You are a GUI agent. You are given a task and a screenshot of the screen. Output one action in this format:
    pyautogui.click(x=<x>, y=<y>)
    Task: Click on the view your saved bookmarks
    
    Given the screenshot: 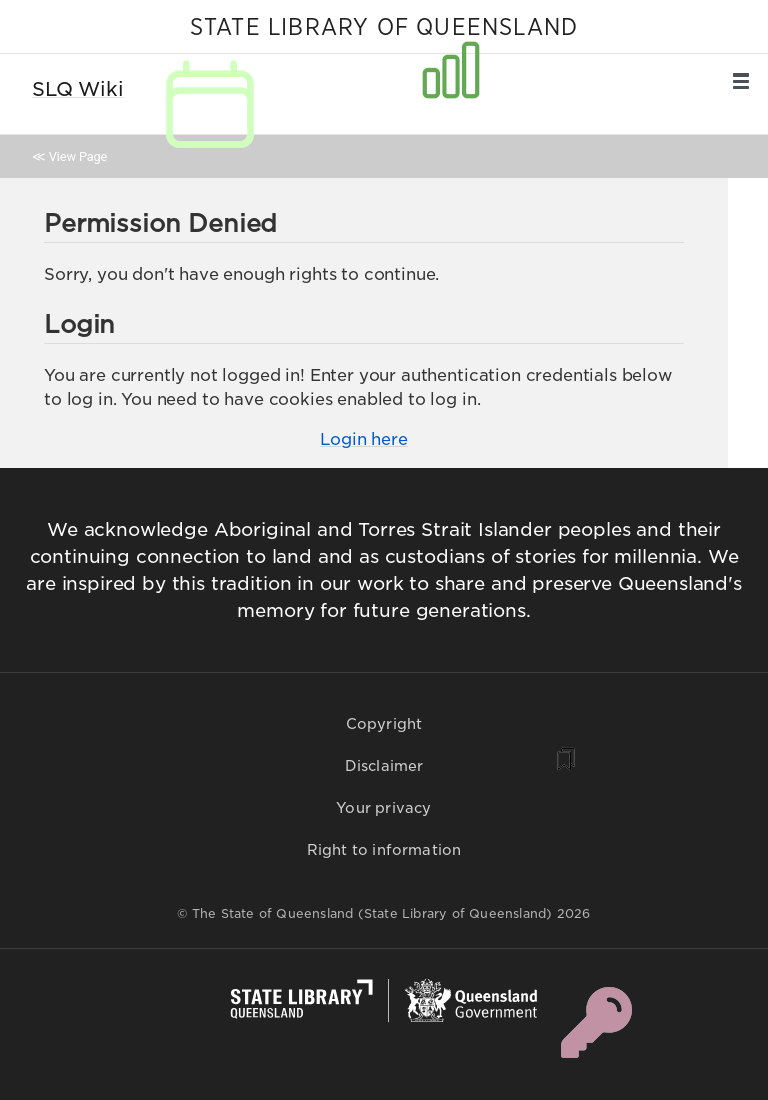 What is the action you would take?
    pyautogui.click(x=566, y=759)
    